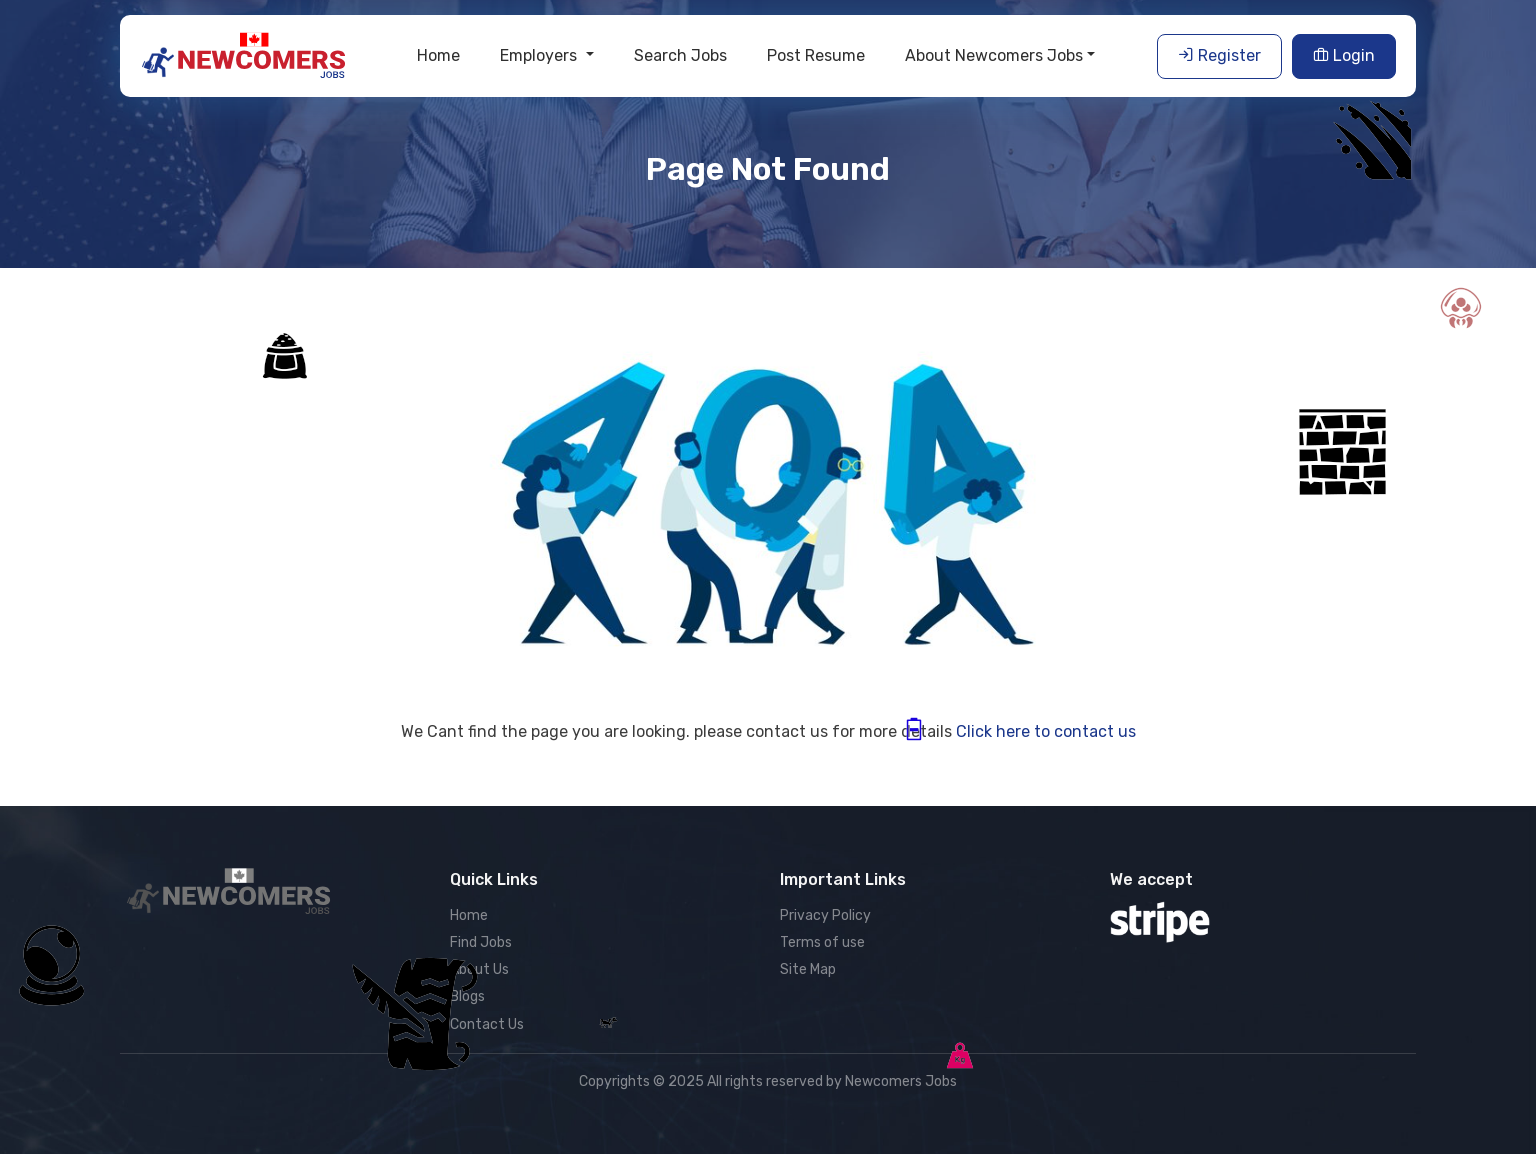 The image size is (1536, 1154). I want to click on view predictions or fortune features, so click(52, 965).